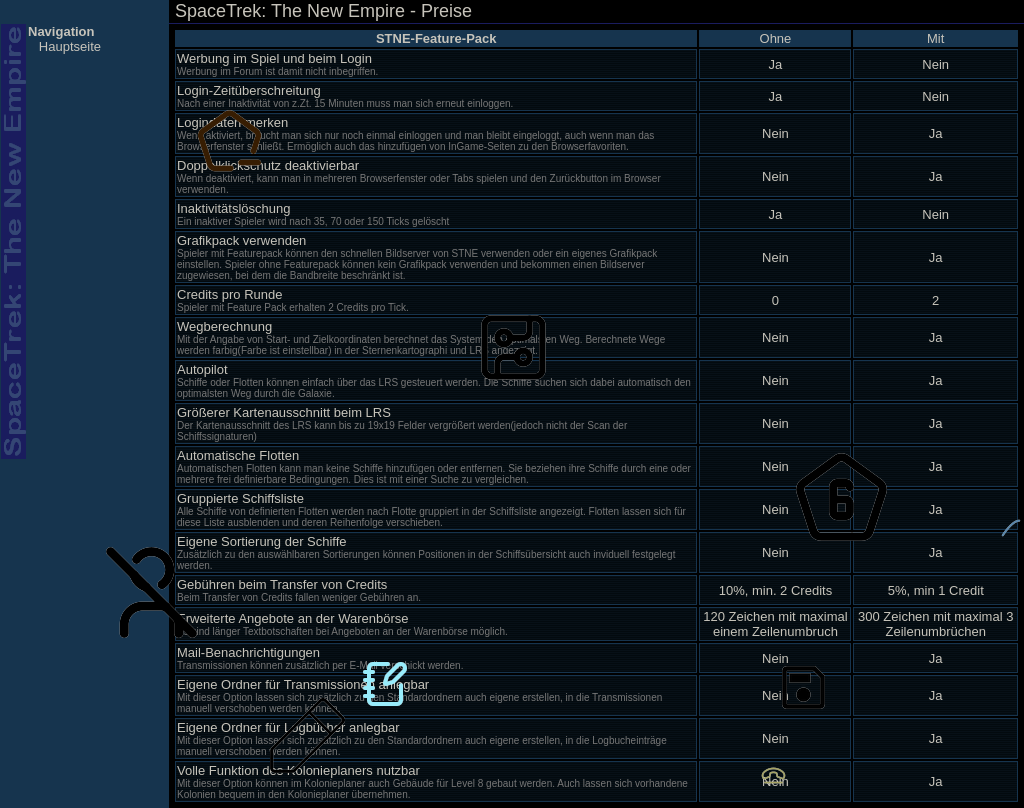  What do you see at coordinates (1011, 528) in the screenshot?
I see `apply ease-out animation timing` at bounding box center [1011, 528].